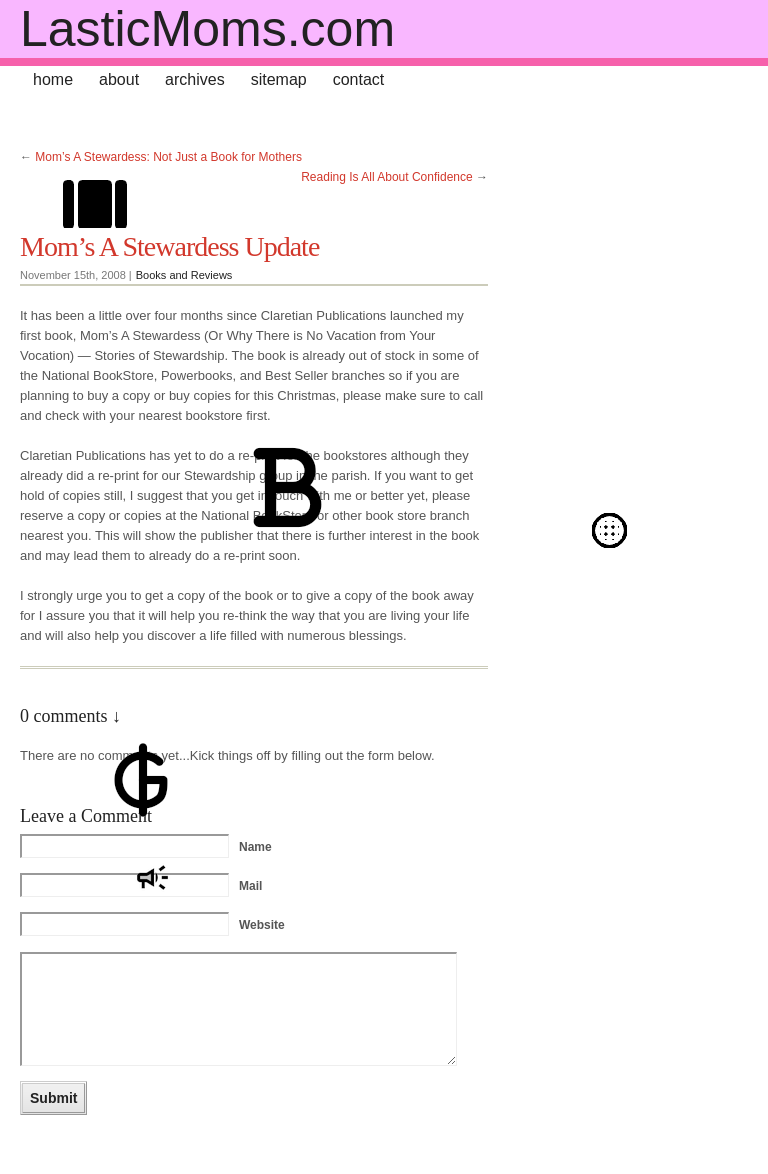  Describe the element at coordinates (152, 877) in the screenshot. I see `make an announcement or broadcast` at that location.